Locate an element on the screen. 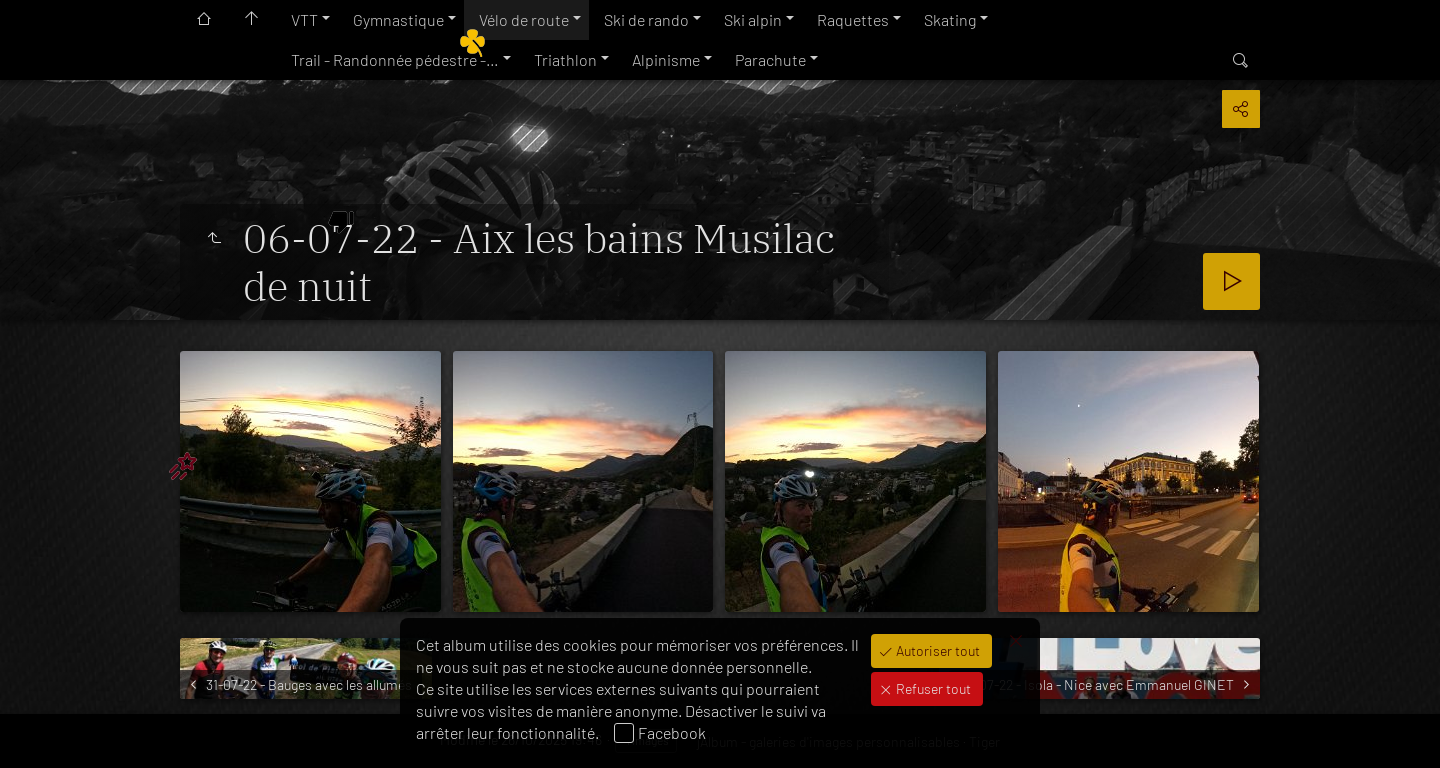 The width and height of the screenshot is (1440, 768). dislike or downvote content is located at coordinates (341, 221).